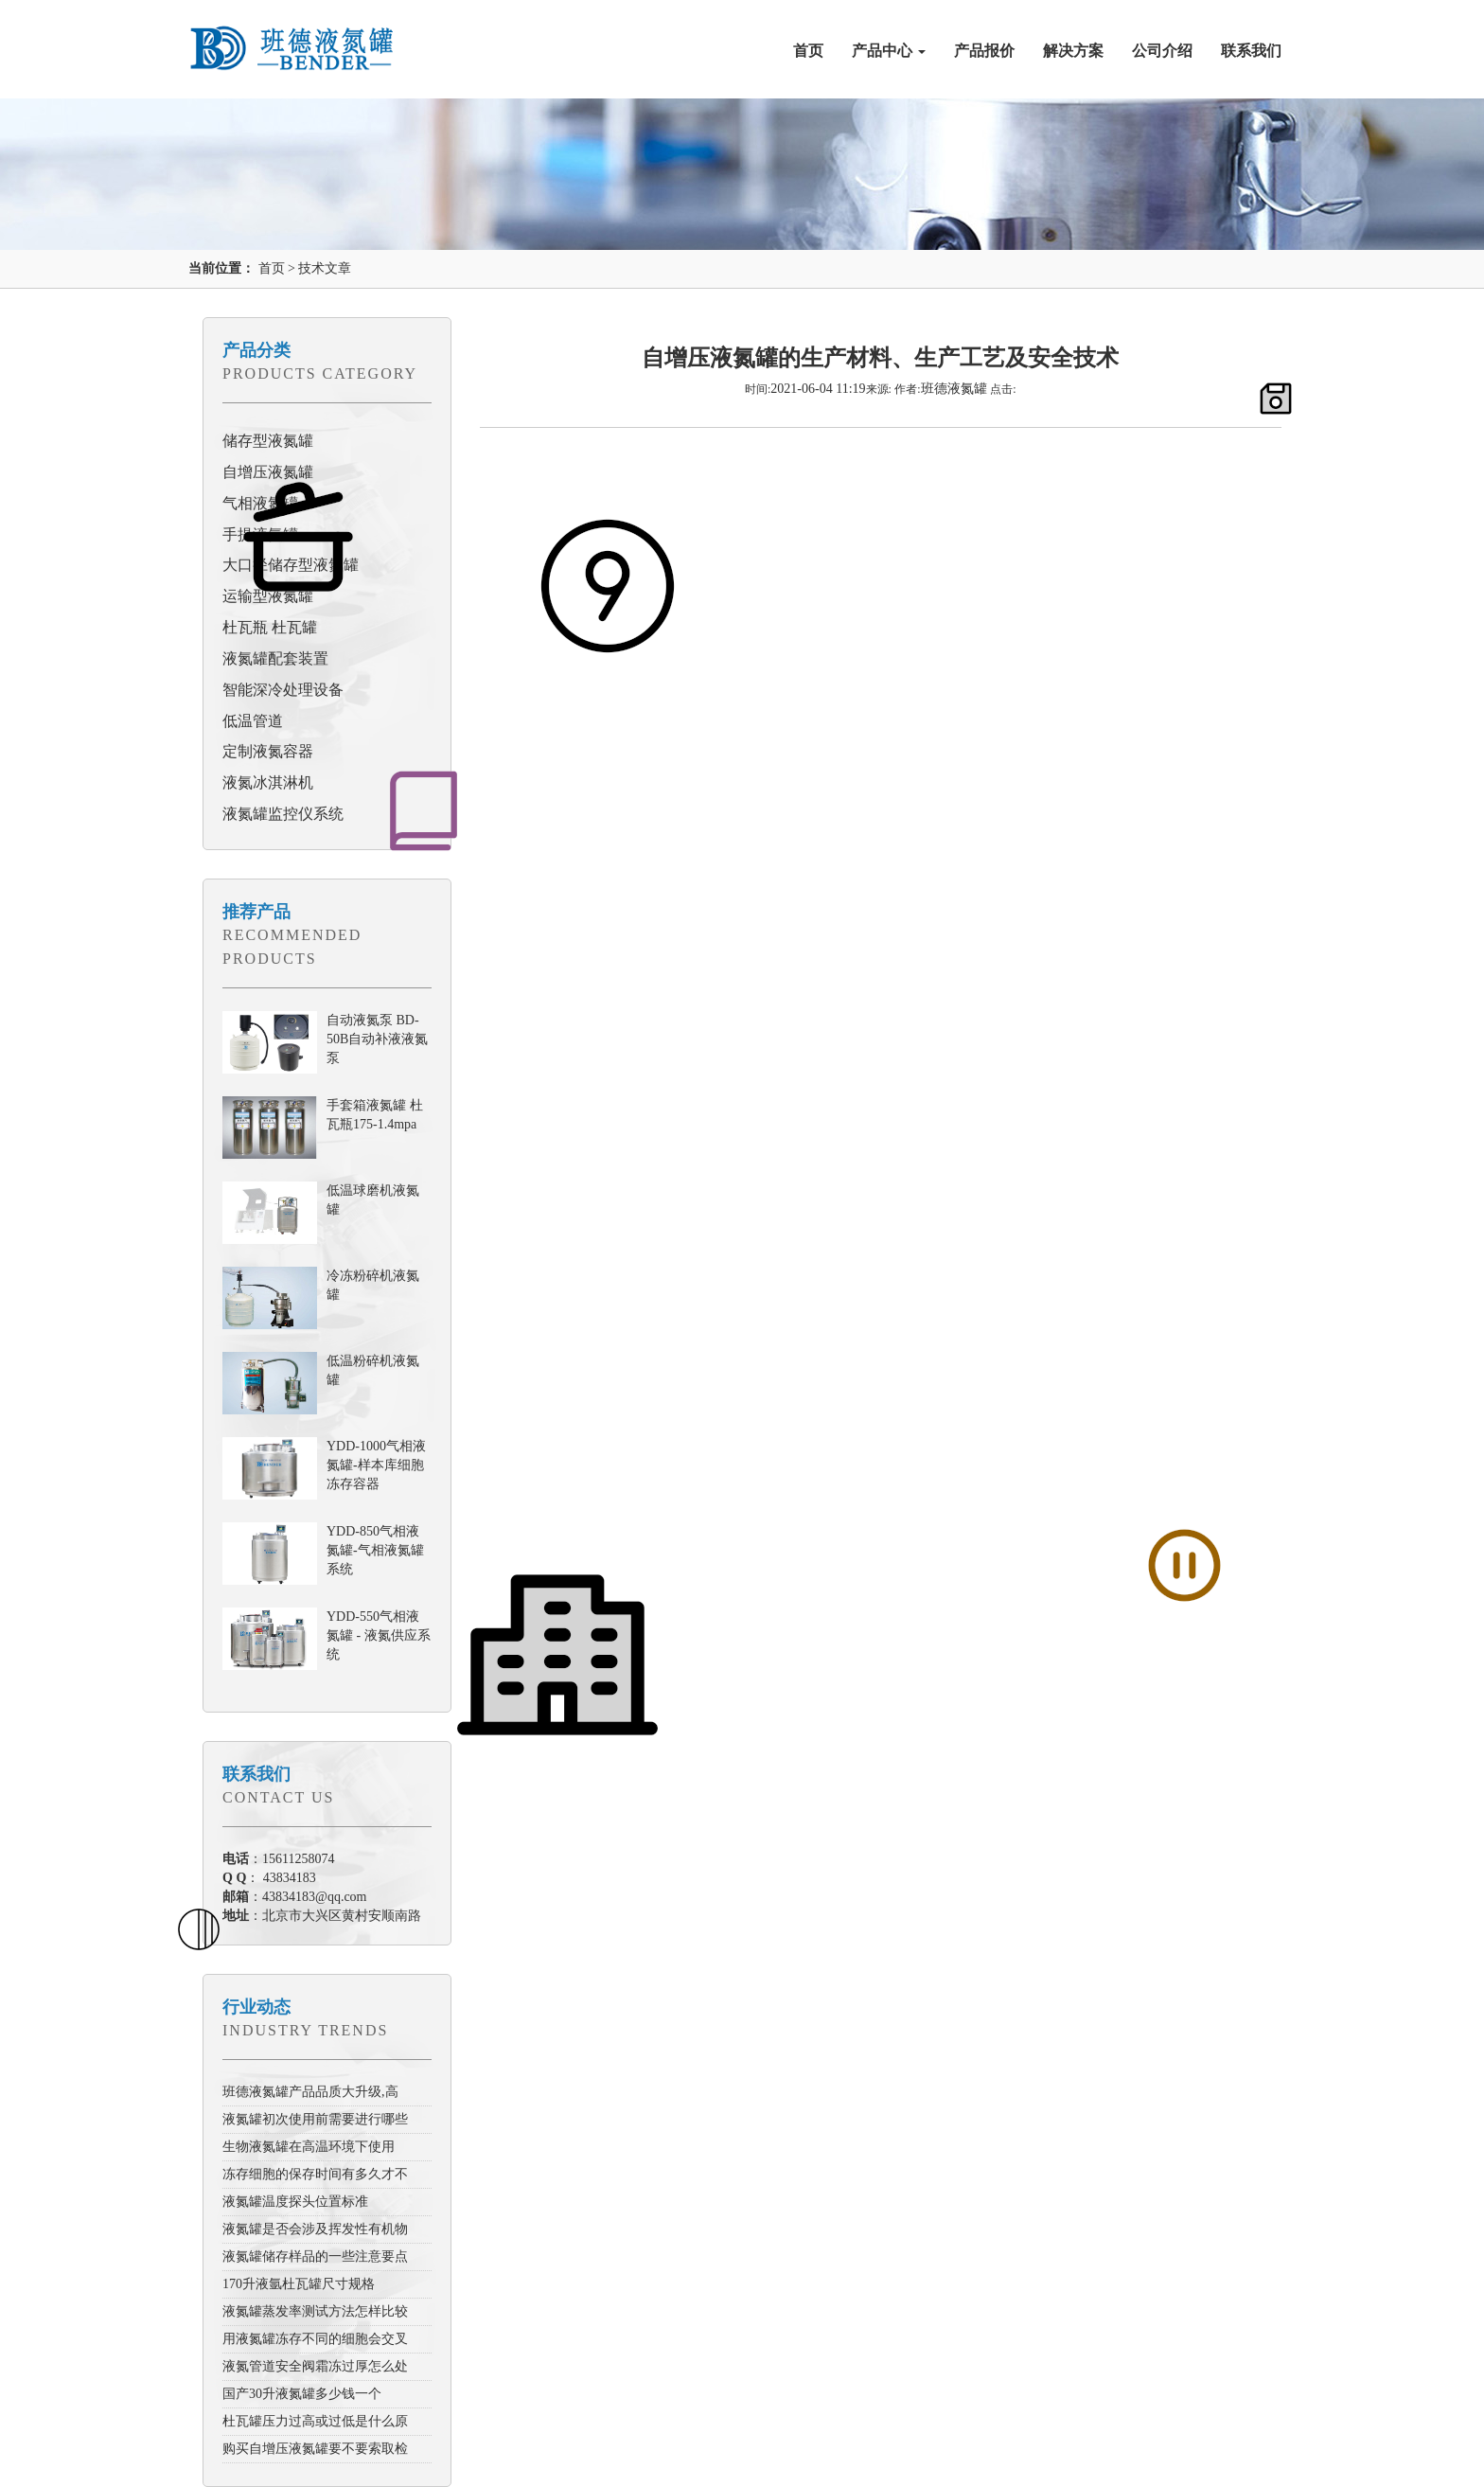 This screenshot has width=1484, height=2487. I want to click on toggle between light and dark mode, so click(199, 1929).